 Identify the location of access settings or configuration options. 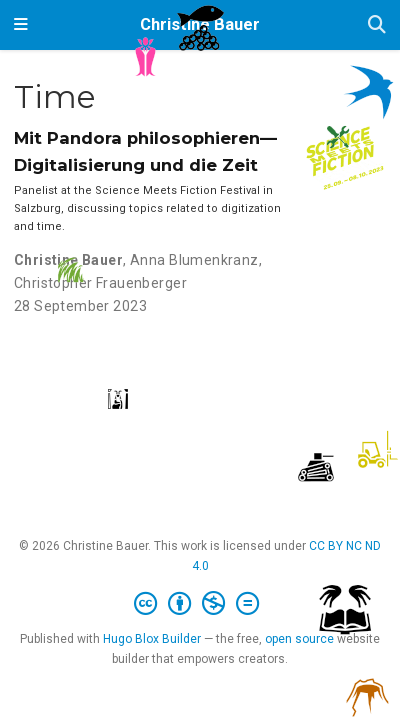
(338, 137).